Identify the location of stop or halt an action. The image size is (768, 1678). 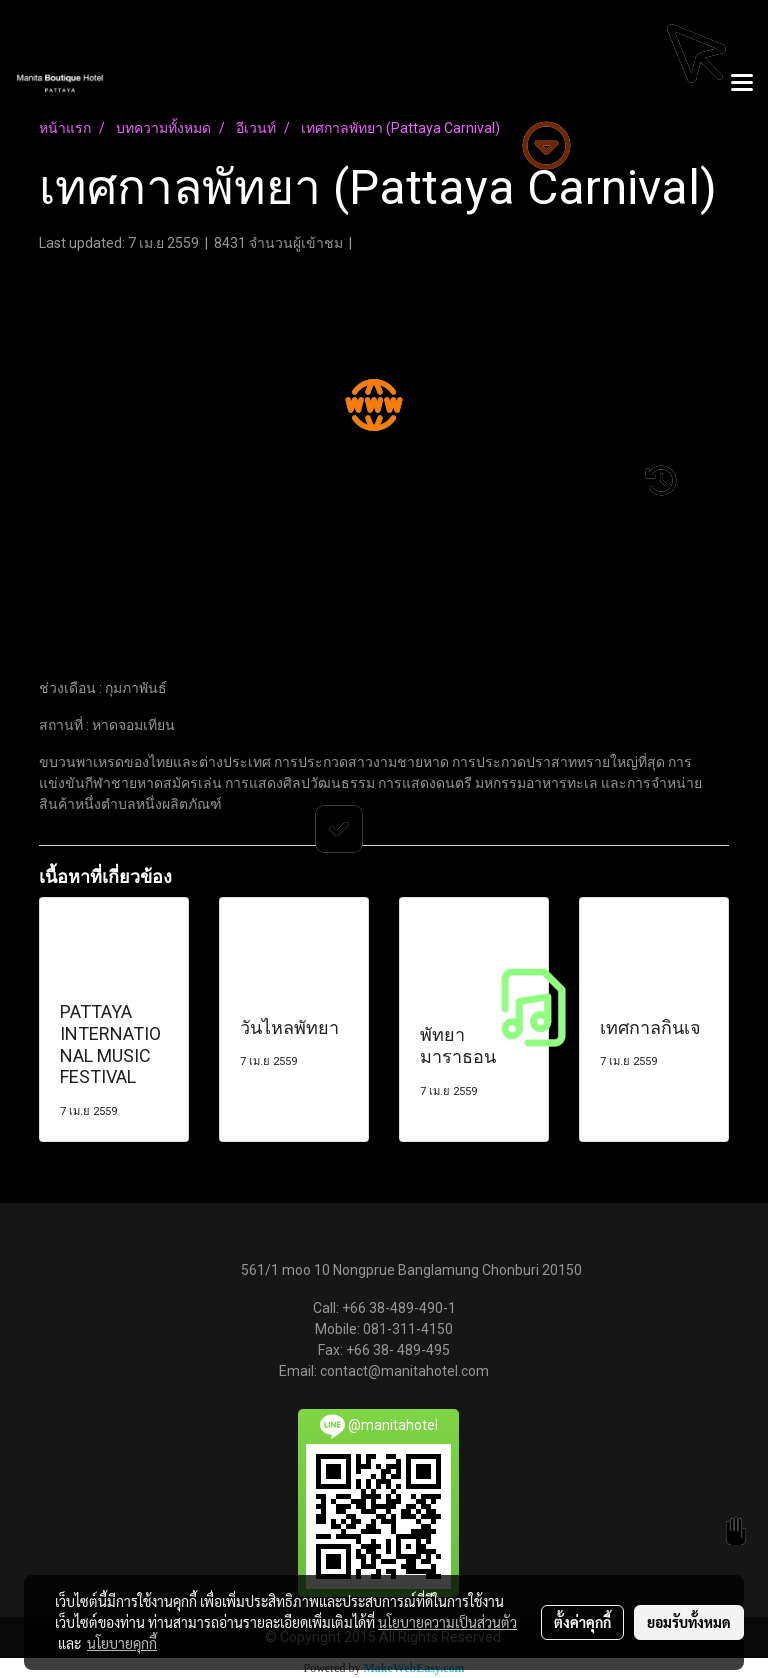
(736, 1531).